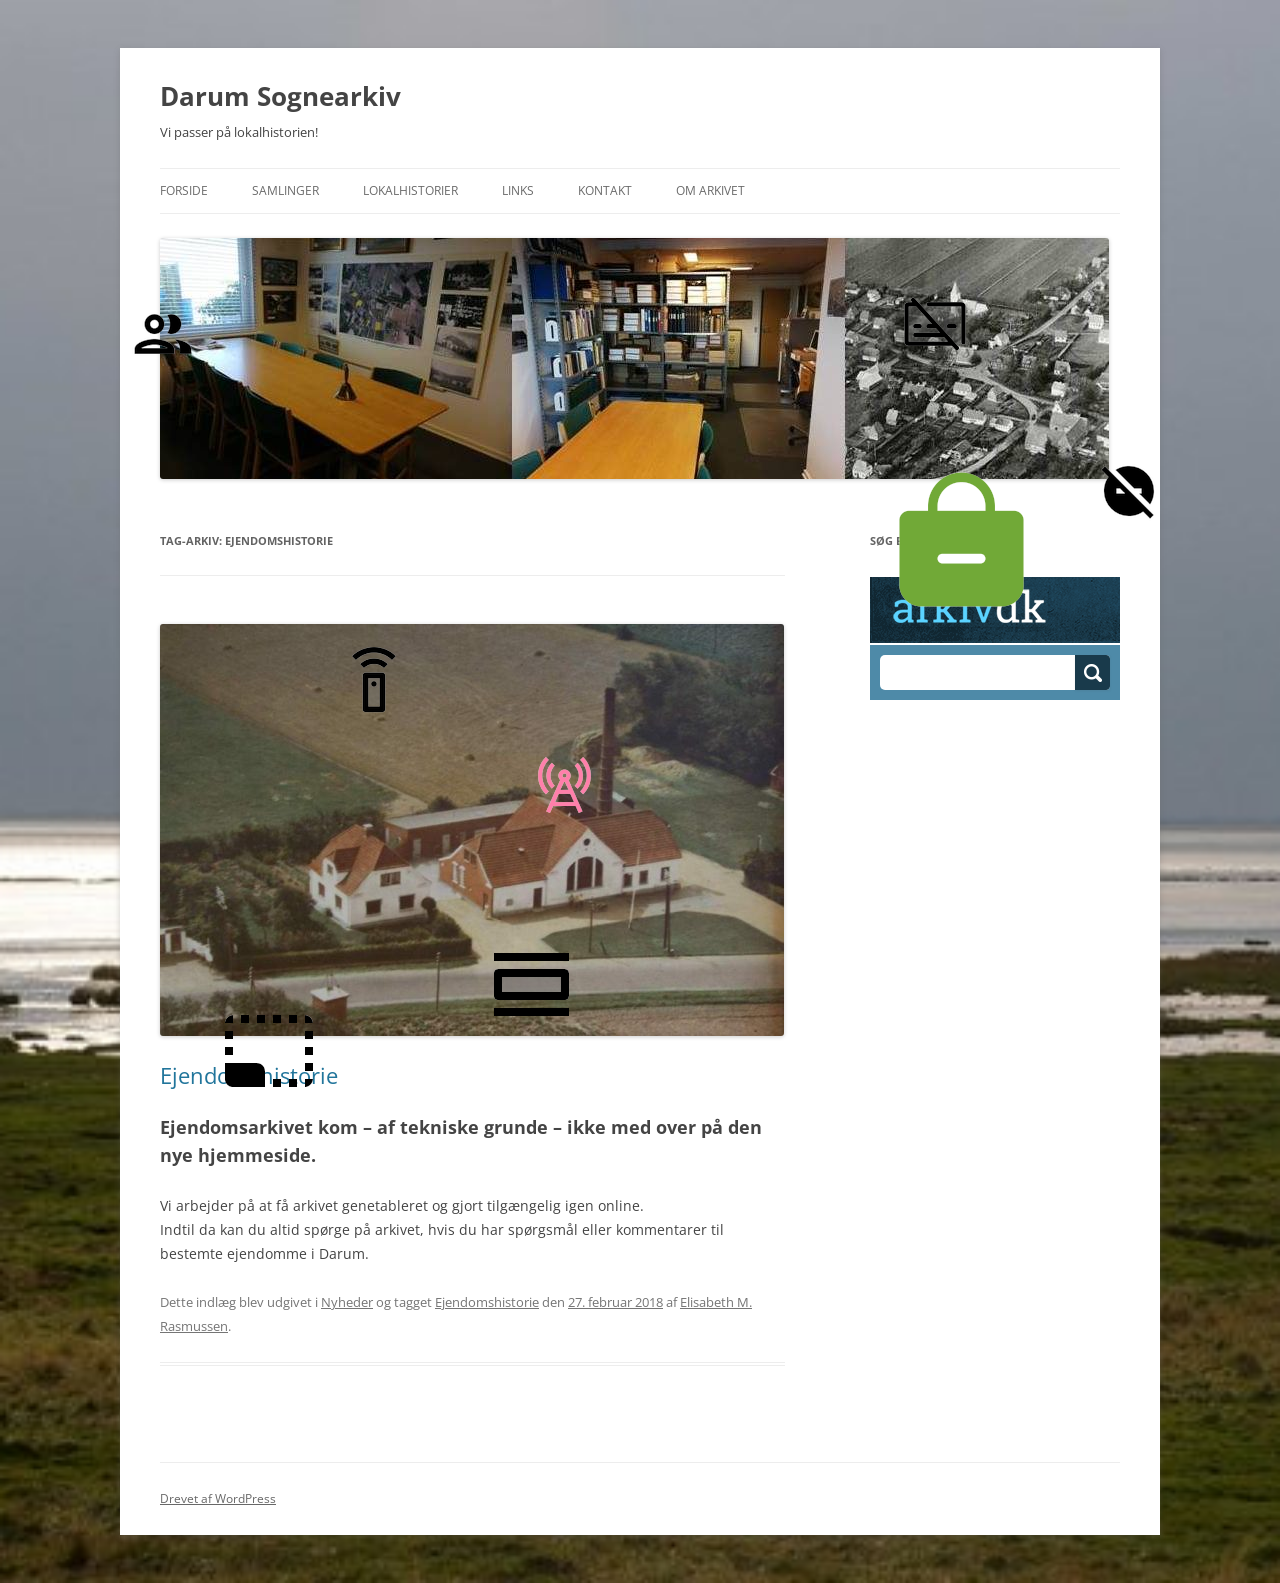 The height and width of the screenshot is (1583, 1280). What do you see at coordinates (533, 984) in the screenshot?
I see `view day layout or agenda` at bounding box center [533, 984].